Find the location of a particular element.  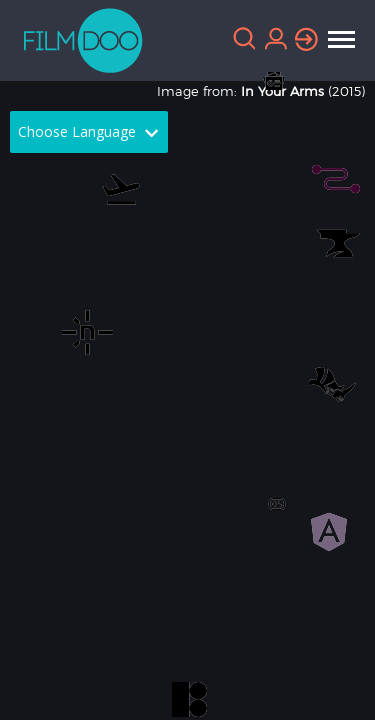

open Google News app is located at coordinates (274, 81).